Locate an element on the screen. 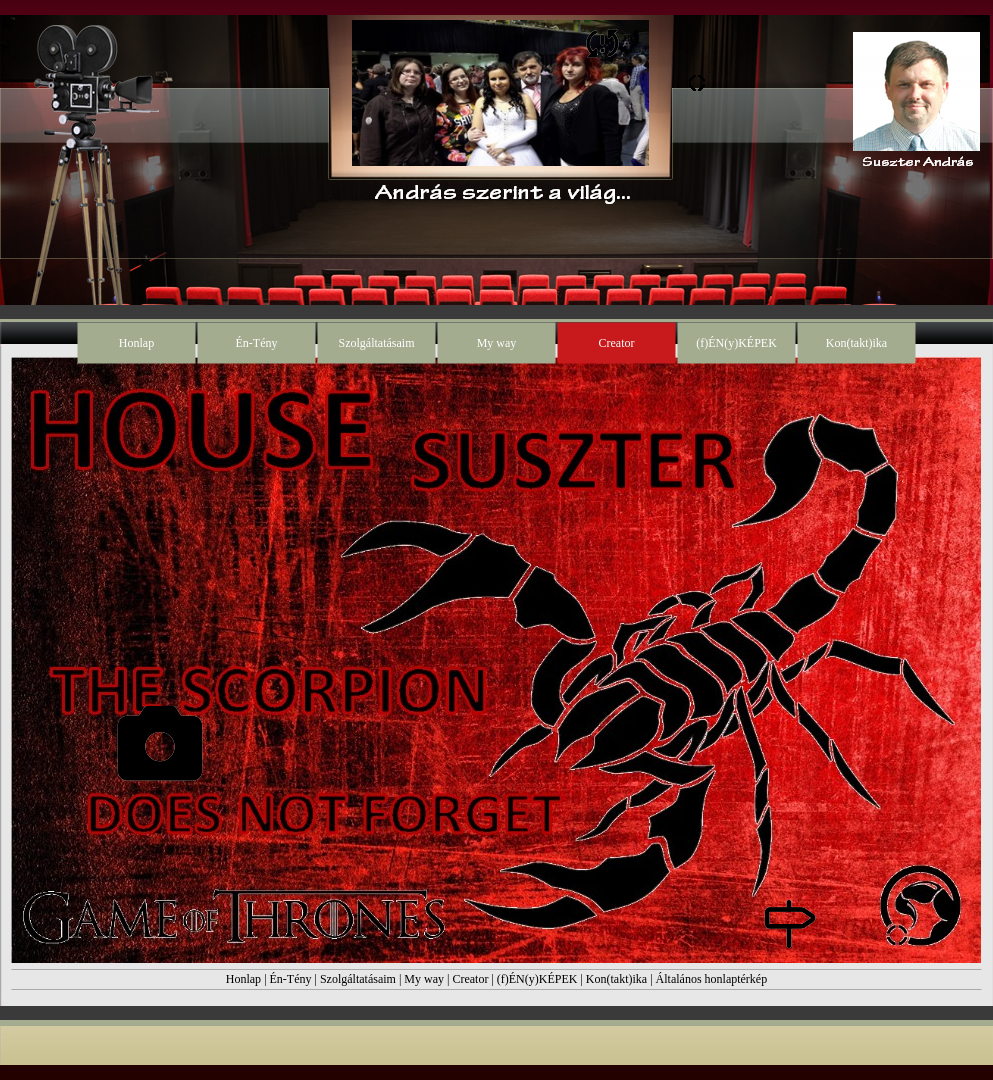 The image size is (993, 1080). indicates a sync error or failure is located at coordinates (602, 43).